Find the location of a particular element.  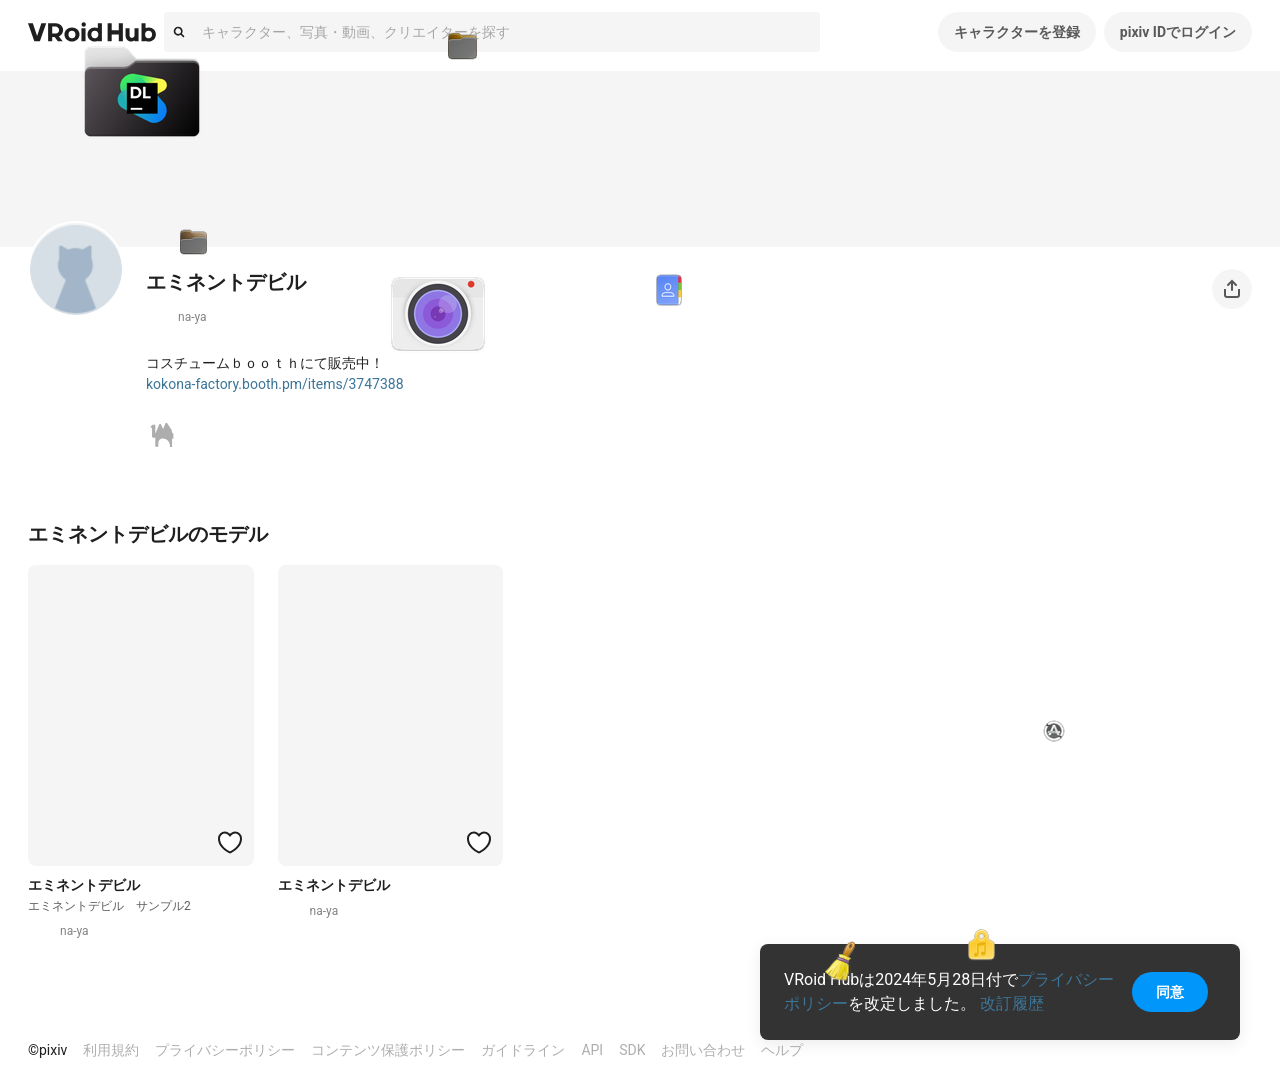

open the address book application is located at coordinates (669, 290).